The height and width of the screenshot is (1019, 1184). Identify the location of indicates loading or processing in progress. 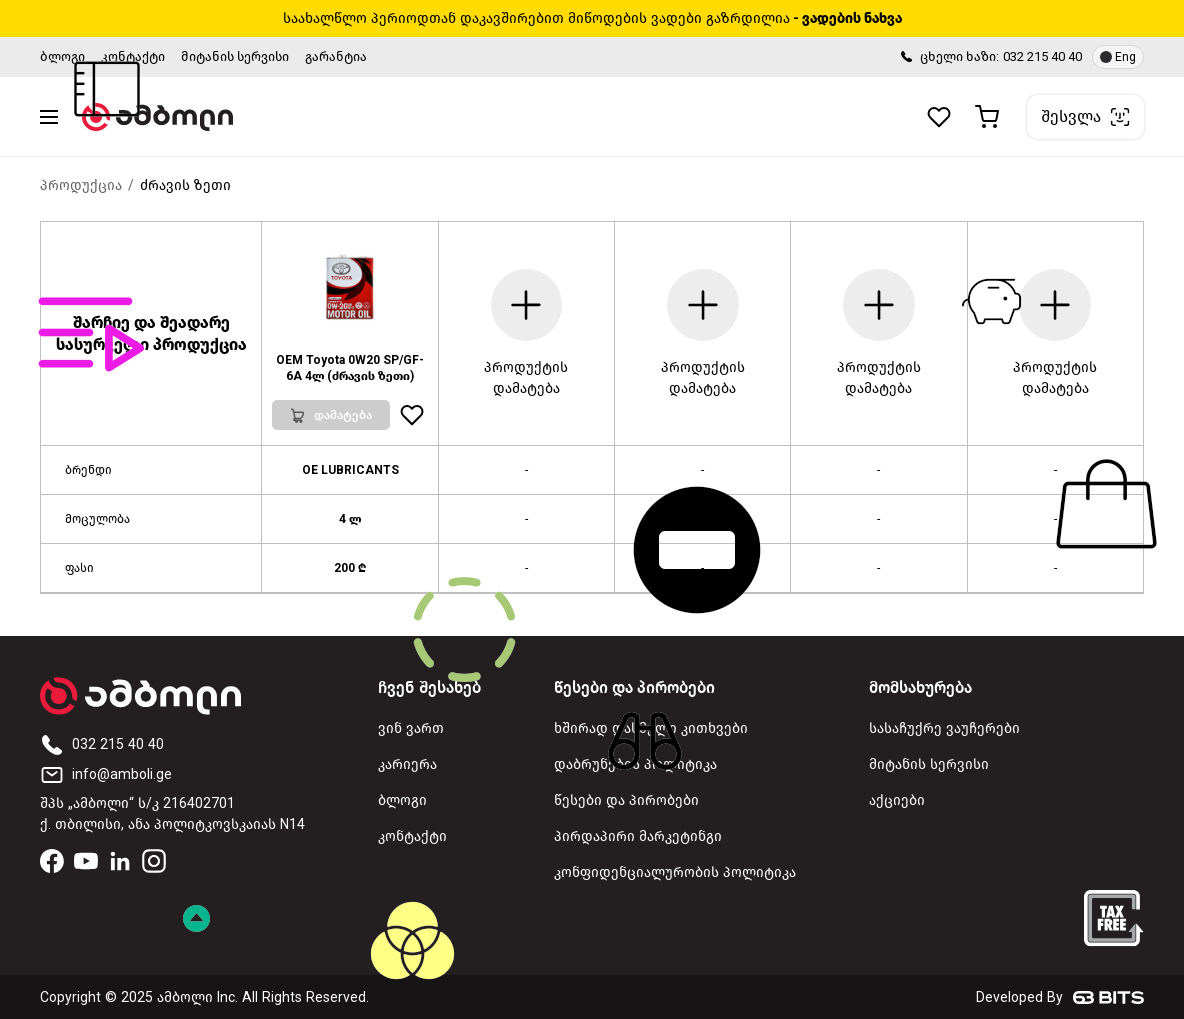
(464, 629).